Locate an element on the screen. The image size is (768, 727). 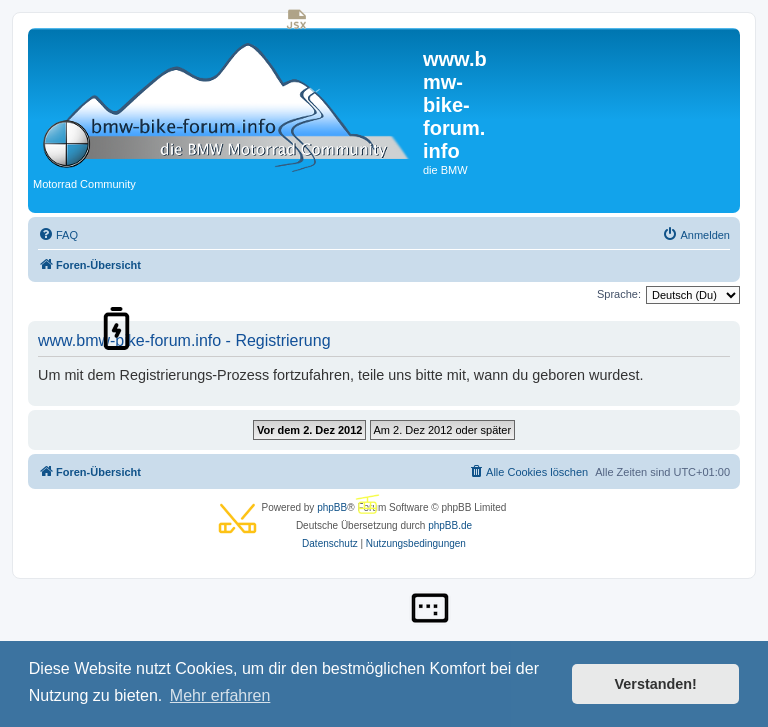
adjust image aspect ratio is located at coordinates (430, 608).